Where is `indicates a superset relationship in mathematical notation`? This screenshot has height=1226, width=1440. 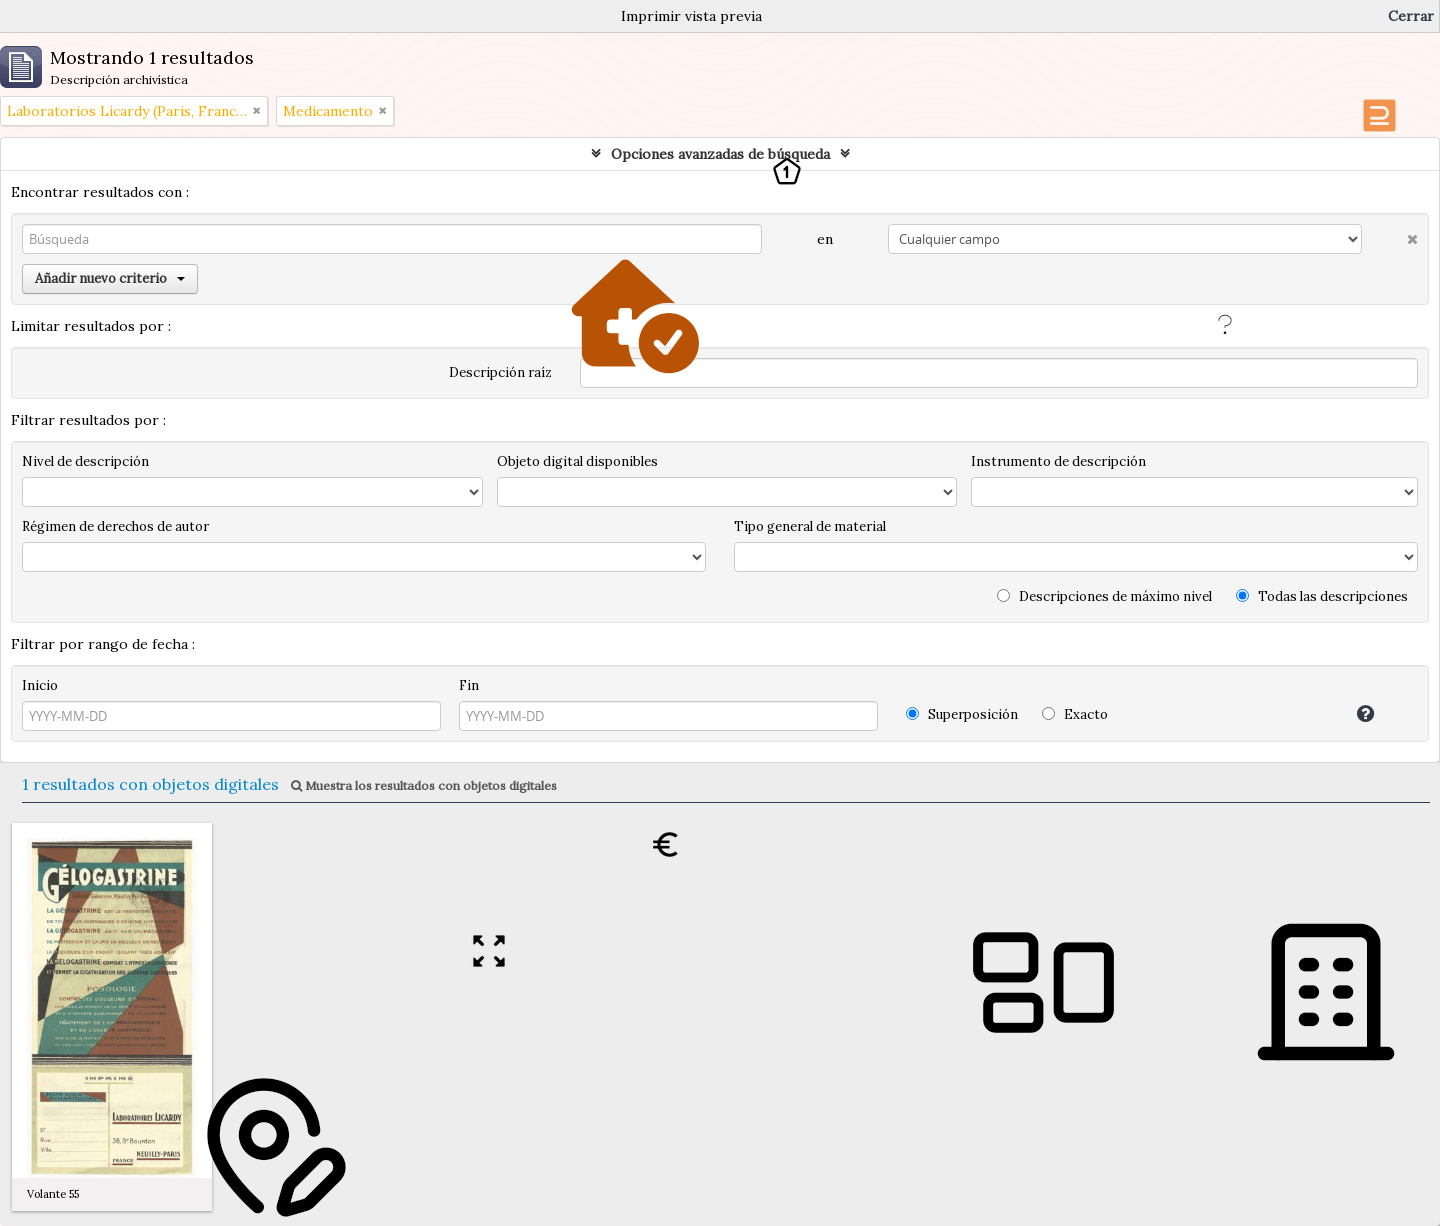
indicates a superset relationship in mathematical notation is located at coordinates (1379, 115).